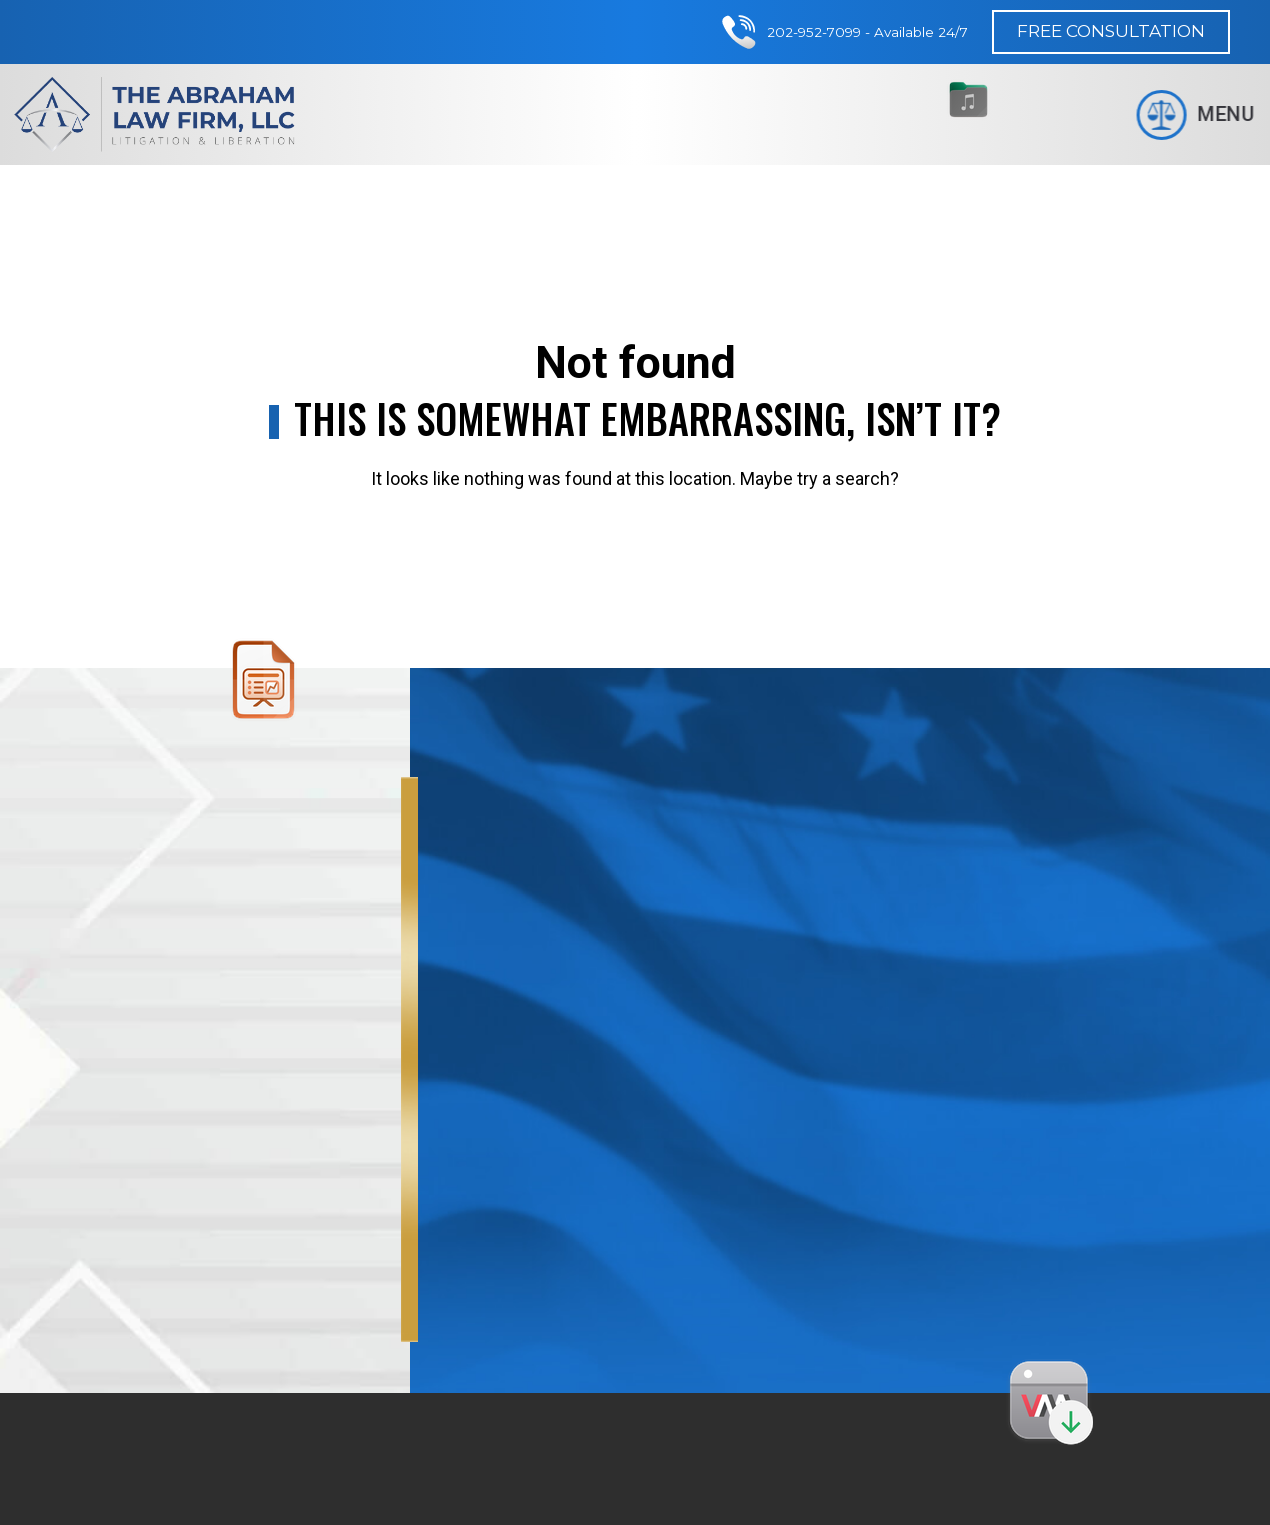 The height and width of the screenshot is (1525, 1270). Describe the element at coordinates (1049, 1401) in the screenshot. I see `install a new virtual machine` at that location.